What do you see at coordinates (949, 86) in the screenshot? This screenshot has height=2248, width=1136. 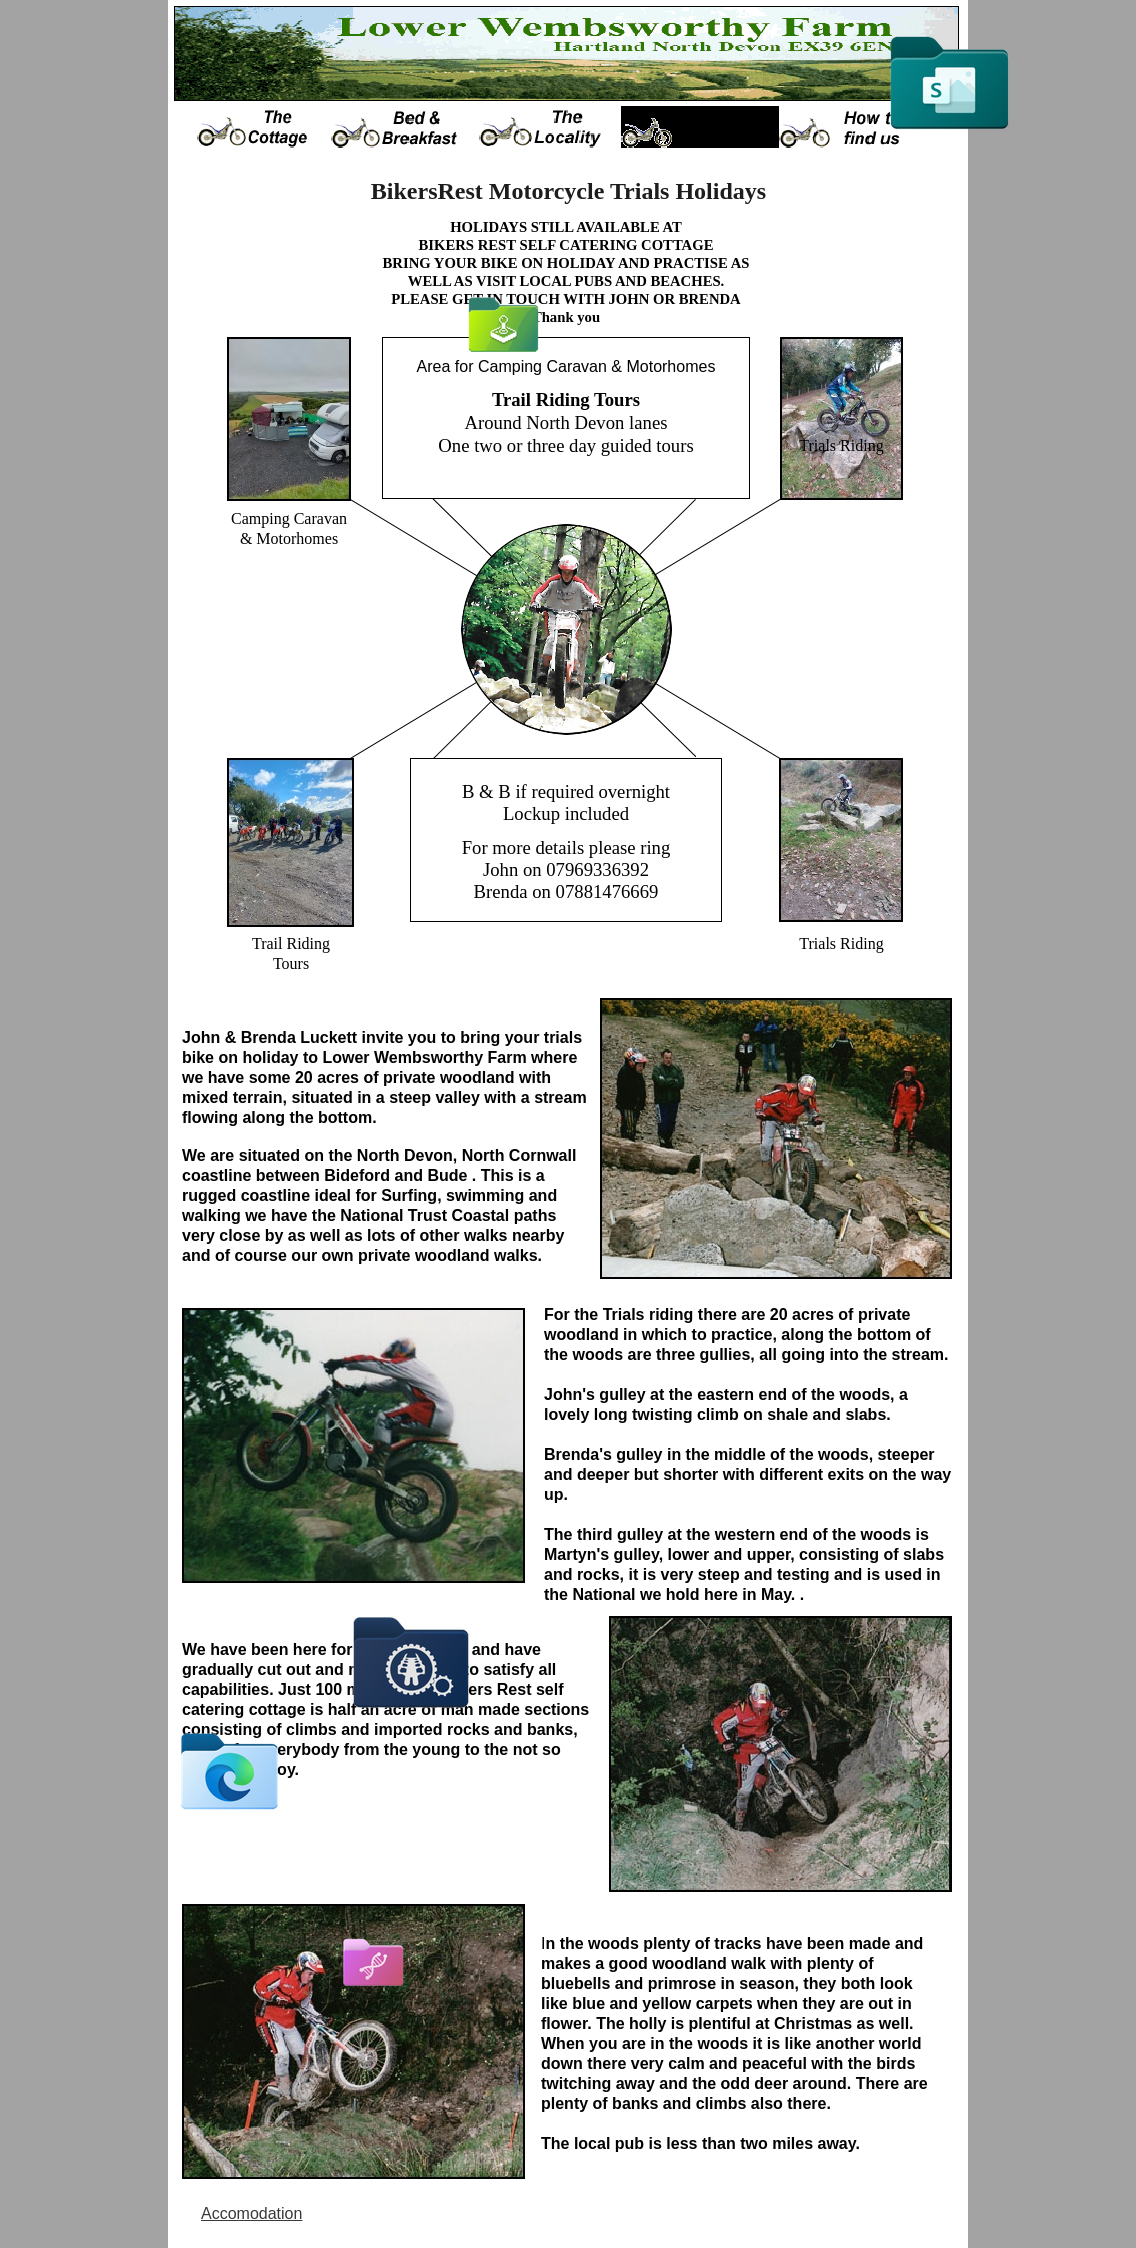 I see `open folder containing microsoft sway files` at bounding box center [949, 86].